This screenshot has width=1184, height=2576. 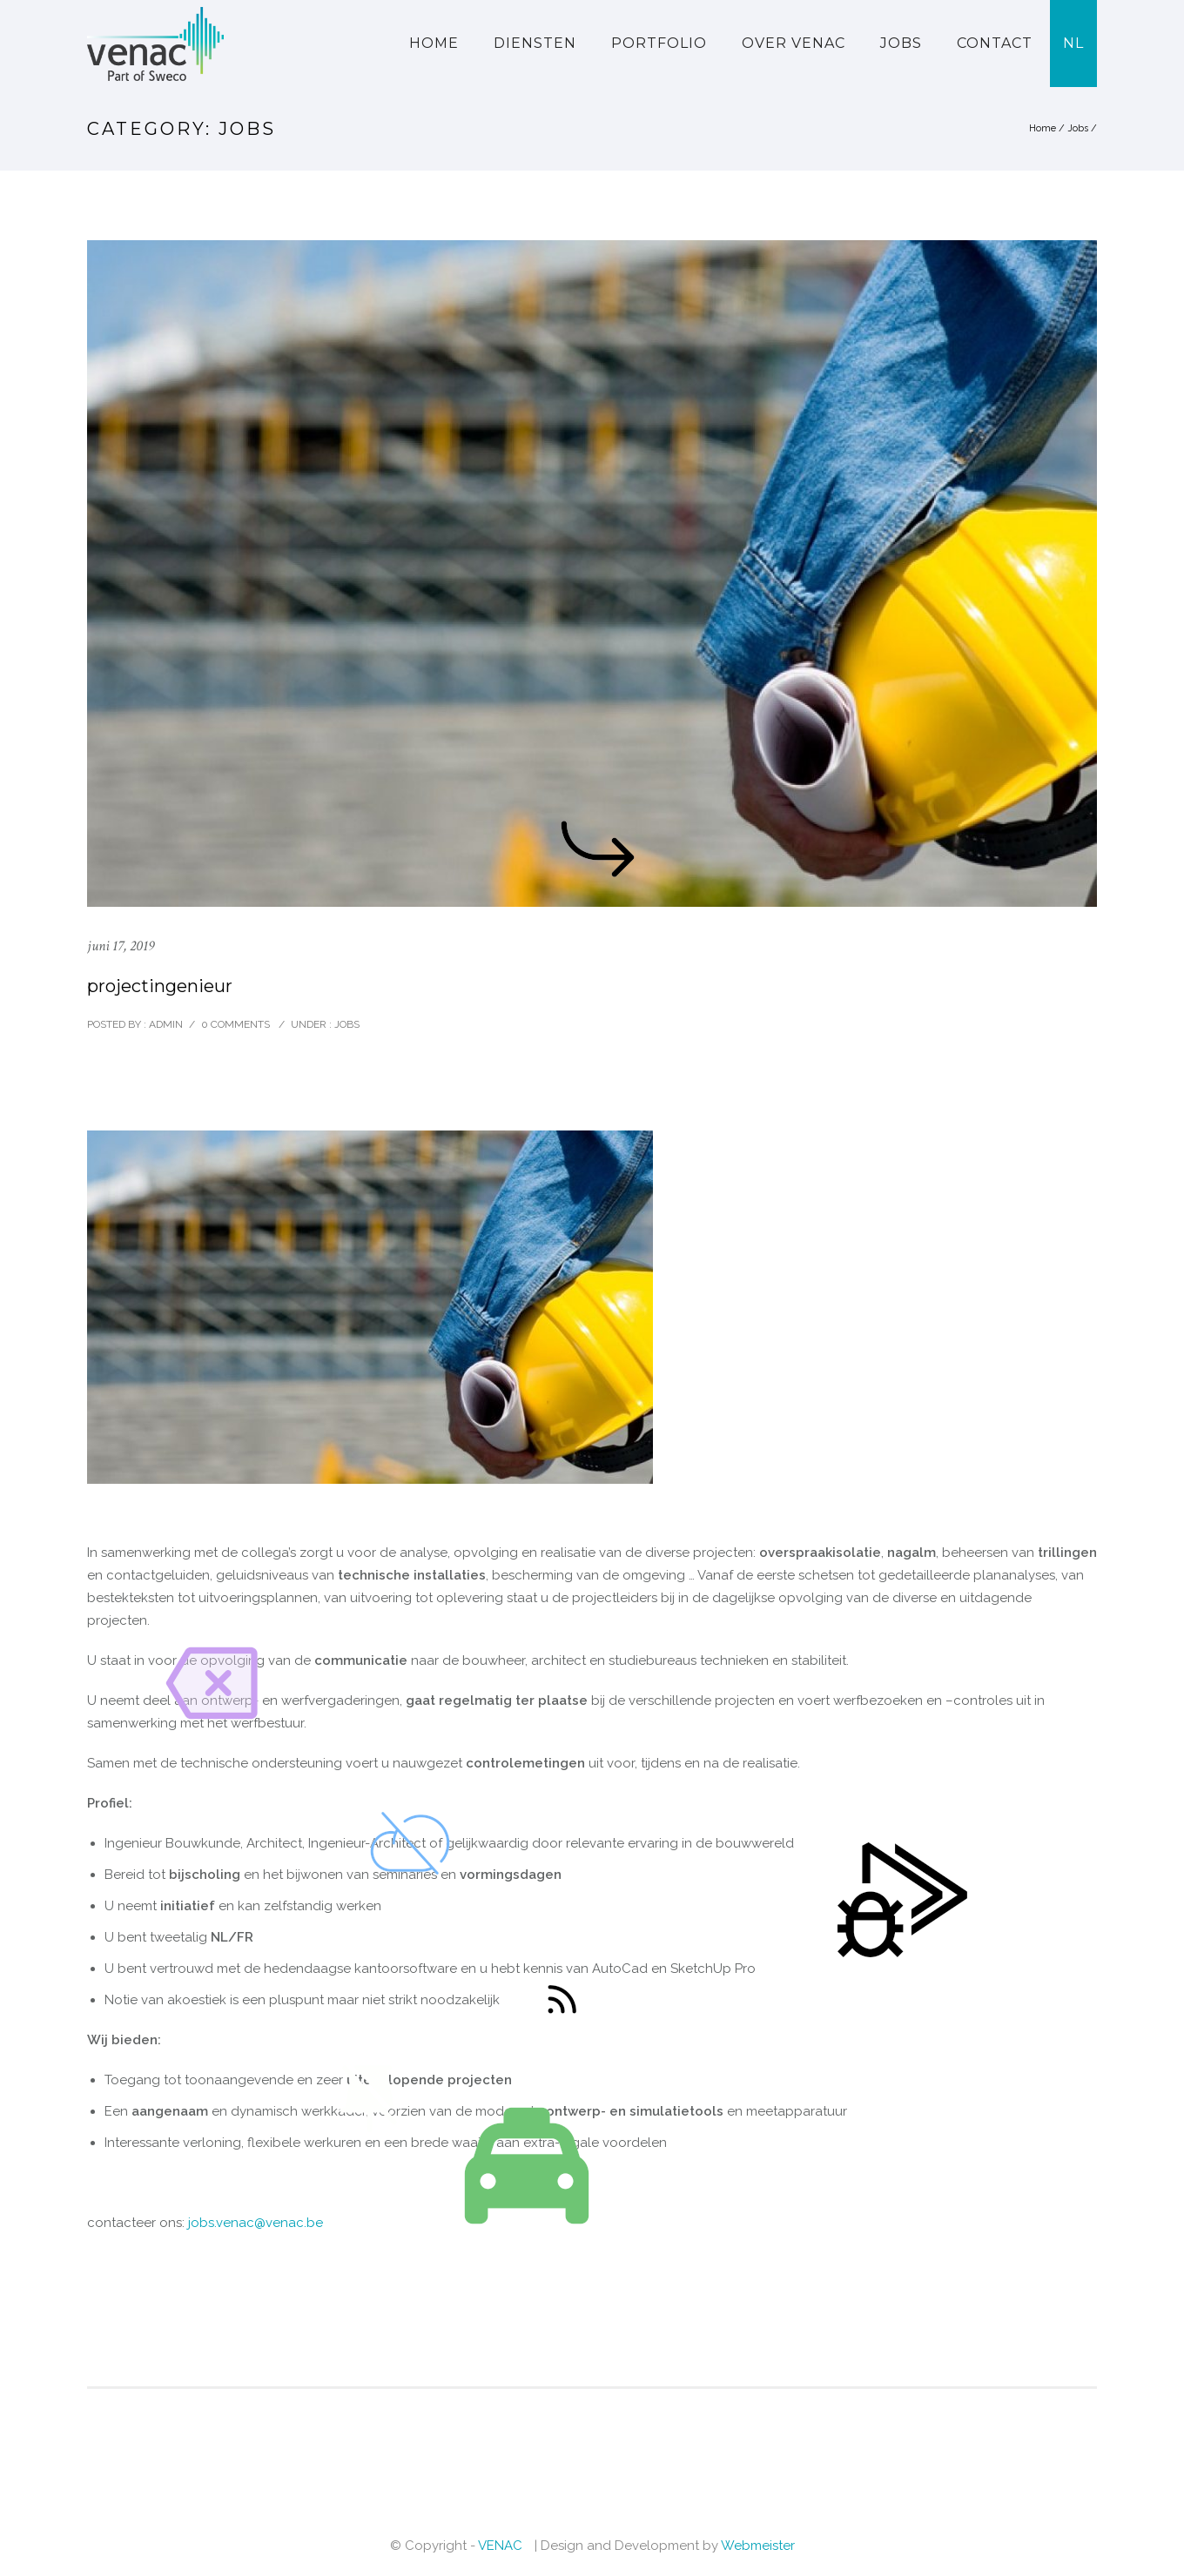 What do you see at coordinates (410, 1843) in the screenshot?
I see `cloud storage unavailable or offline` at bounding box center [410, 1843].